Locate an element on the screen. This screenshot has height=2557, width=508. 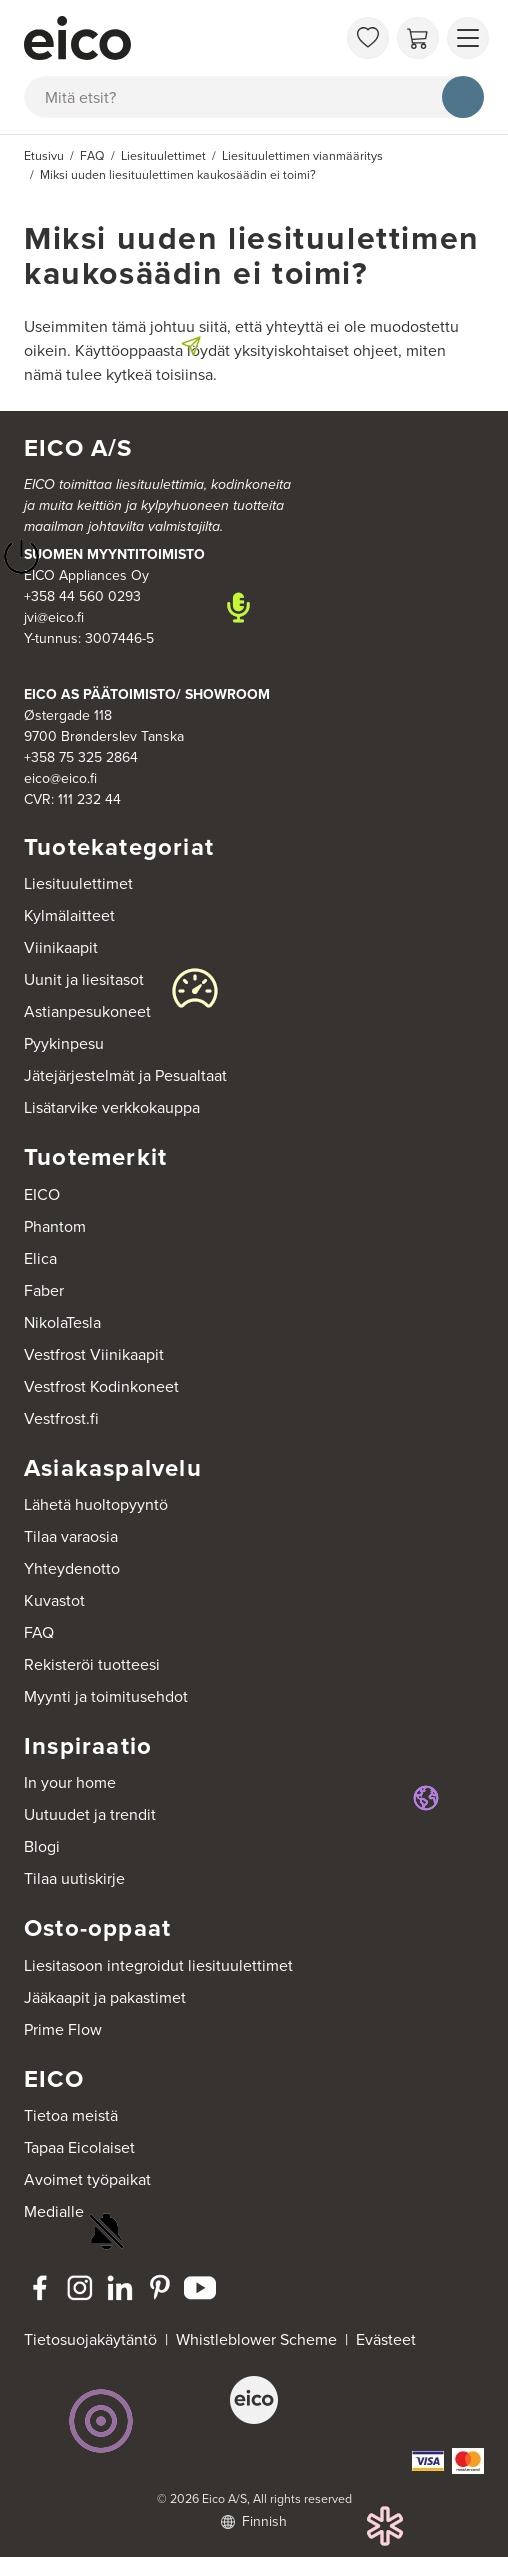
play or access media library is located at coordinates (101, 2421).